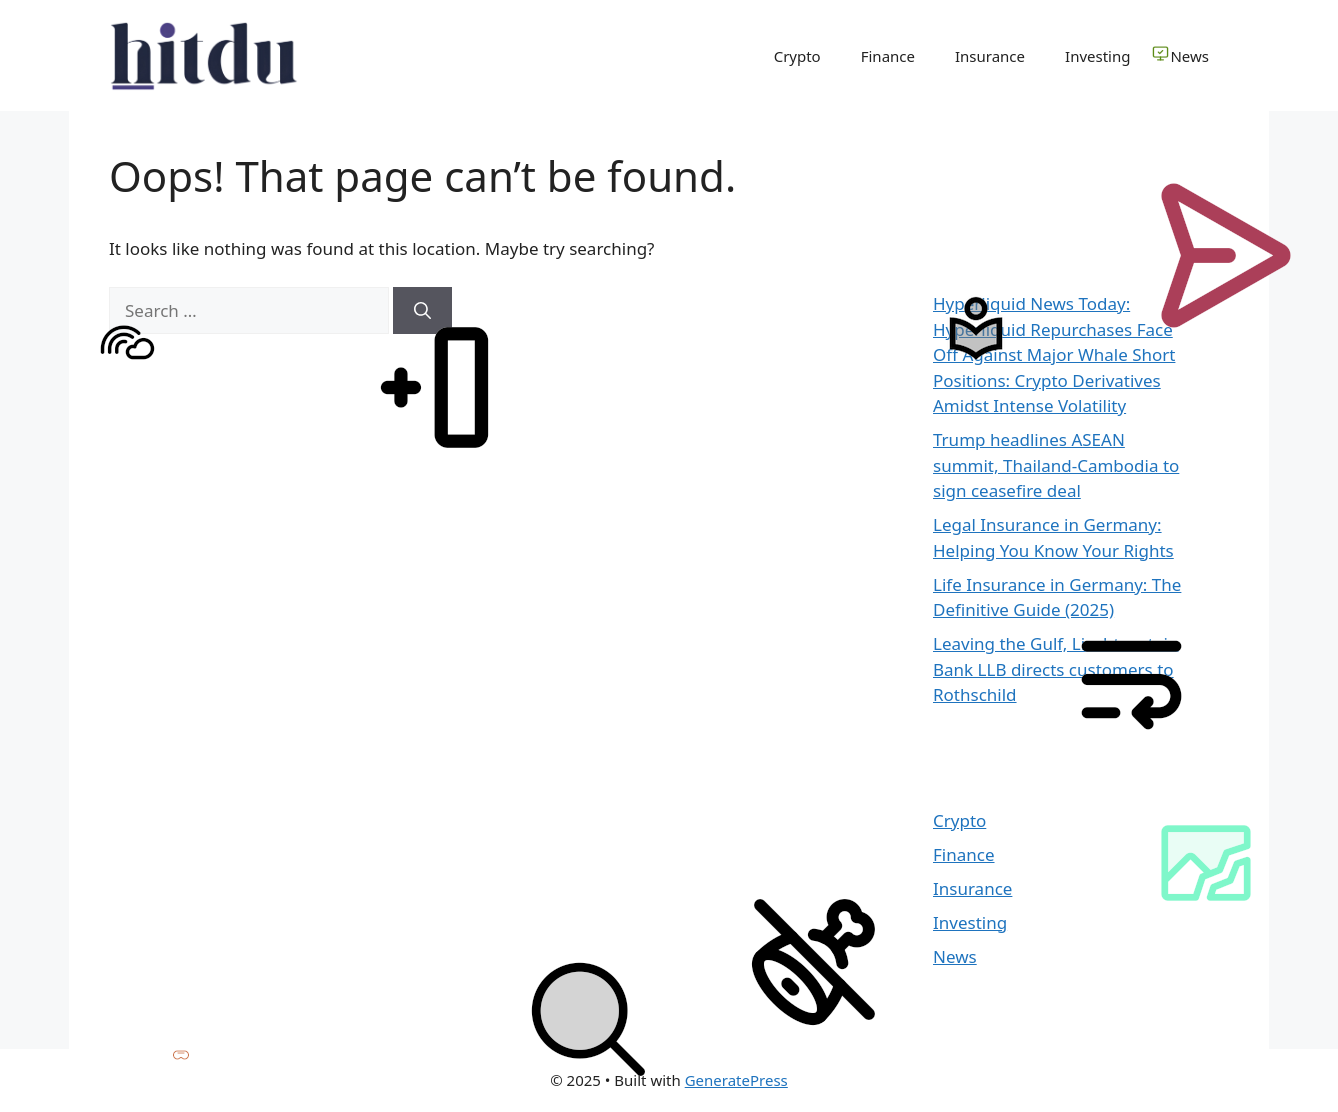 This screenshot has width=1338, height=1112. What do you see at coordinates (1206, 863) in the screenshot?
I see `indicates a broken or corrupted image file` at bounding box center [1206, 863].